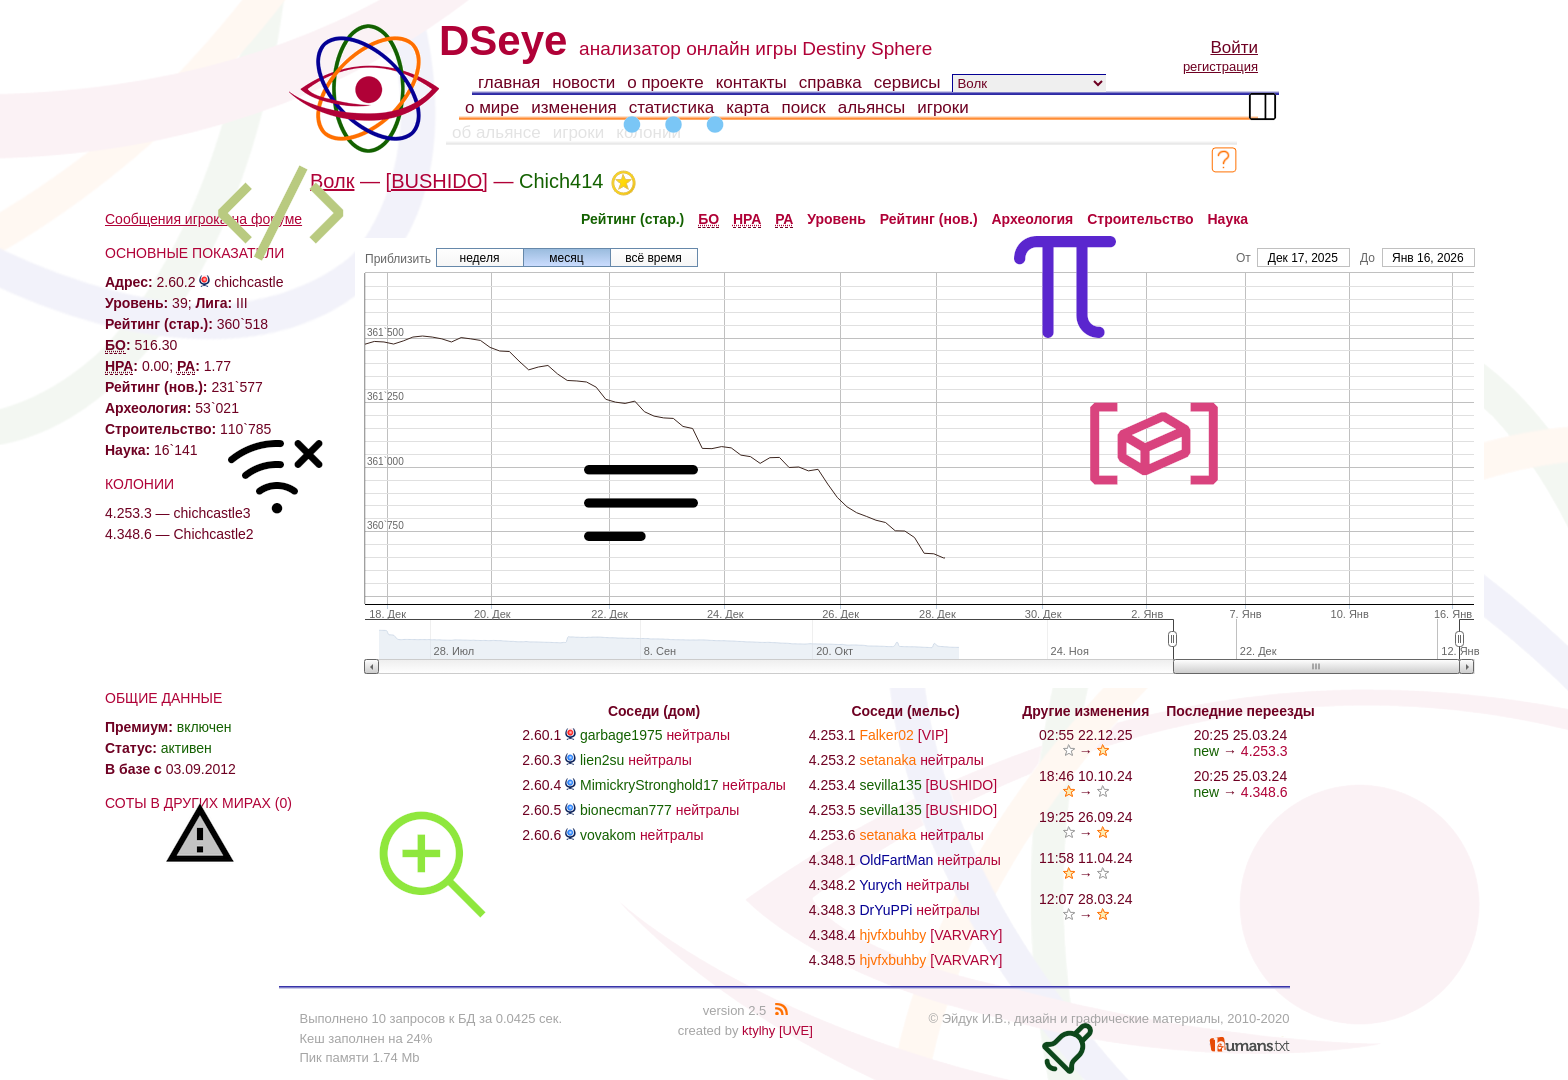  What do you see at coordinates (1154, 439) in the screenshot?
I see `view variable symbol in code editor` at bounding box center [1154, 439].